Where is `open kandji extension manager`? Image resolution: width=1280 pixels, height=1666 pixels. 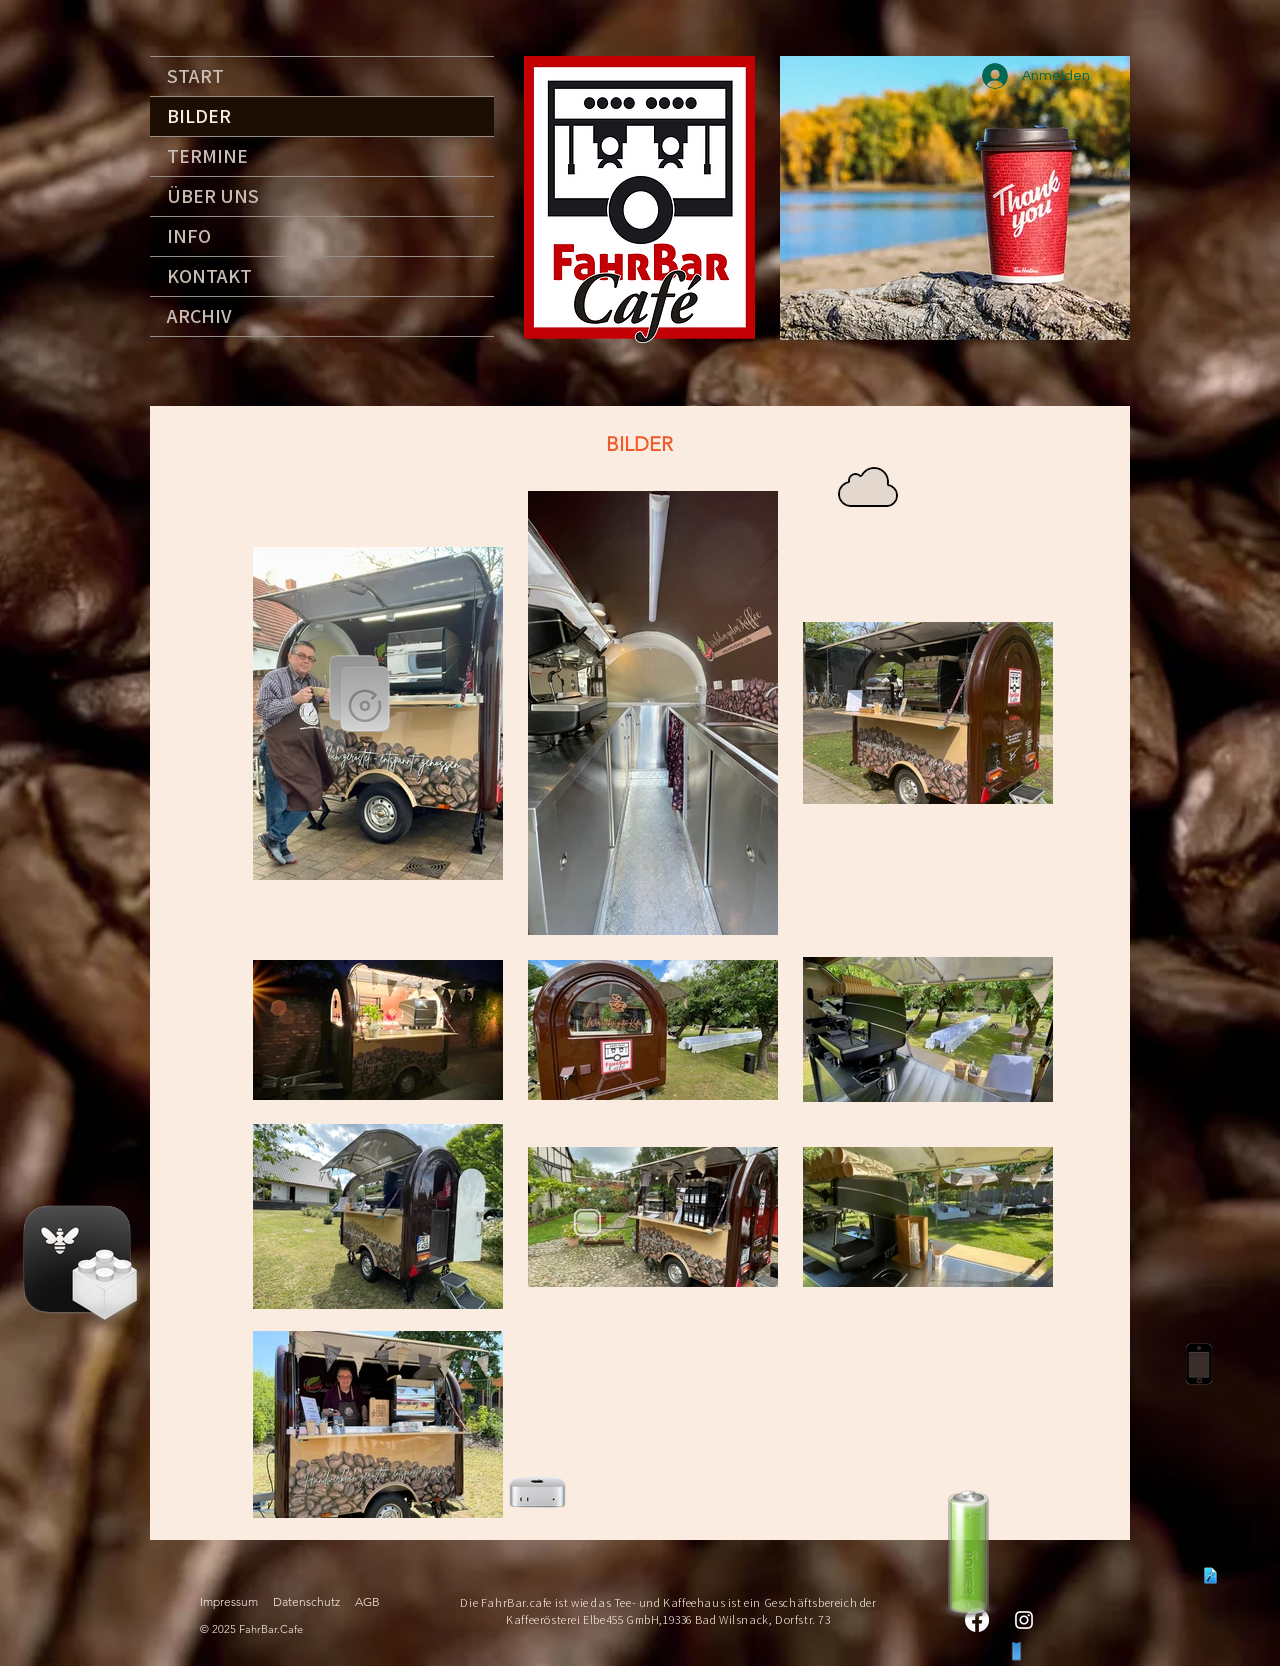 open kandji extension manager is located at coordinates (77, 1259).